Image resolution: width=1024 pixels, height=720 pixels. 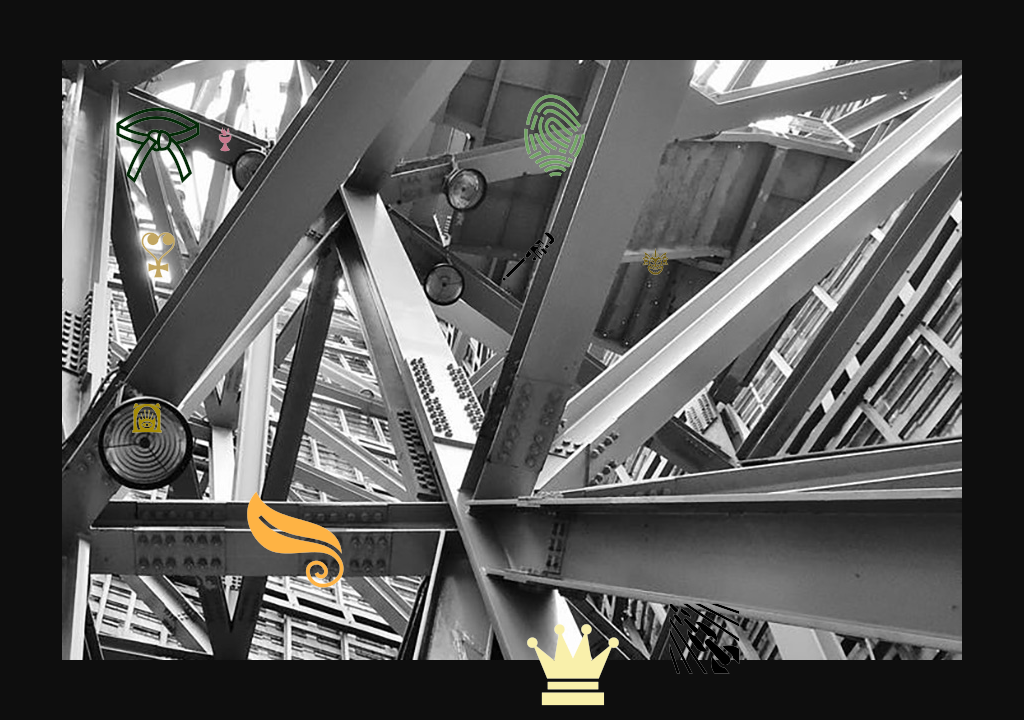 I want to click on mysterious or hidden content reveal, so click(x=147, y=418).